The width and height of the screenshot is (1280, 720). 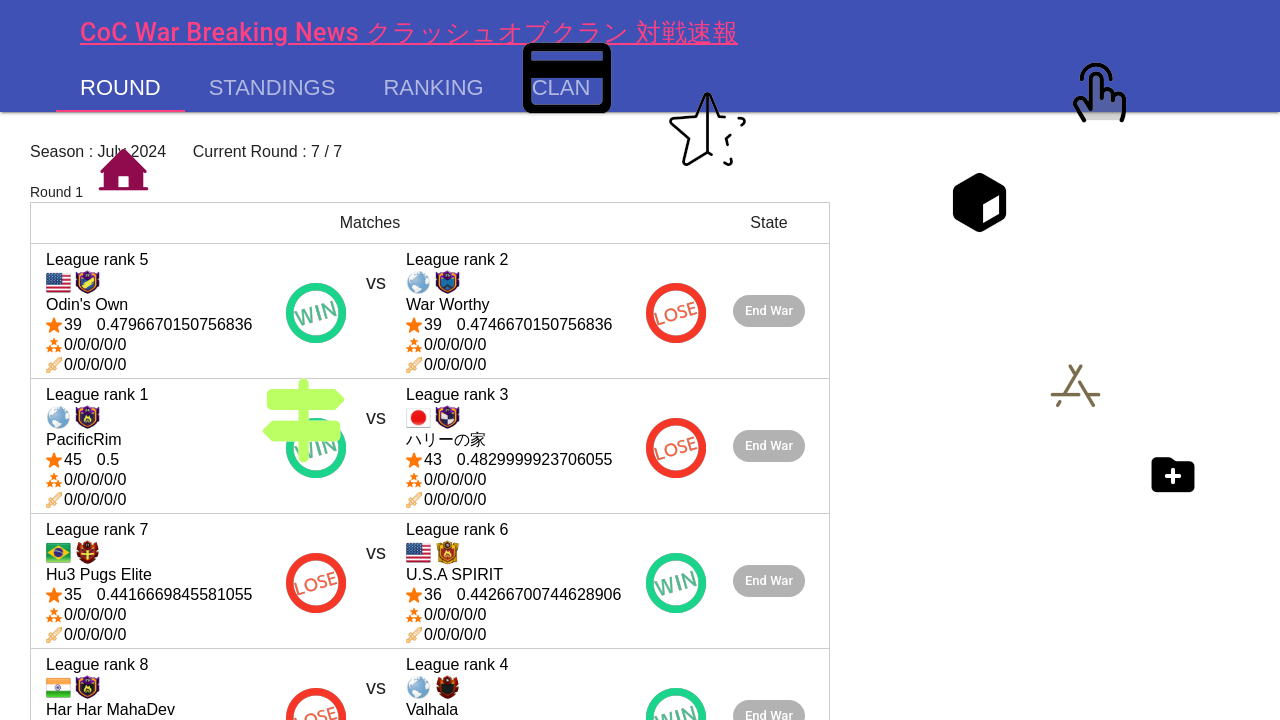 What do you see at coordinates (567, 78) in the screenshot?
I see `access payment methods` at bounding box center [567, 78].